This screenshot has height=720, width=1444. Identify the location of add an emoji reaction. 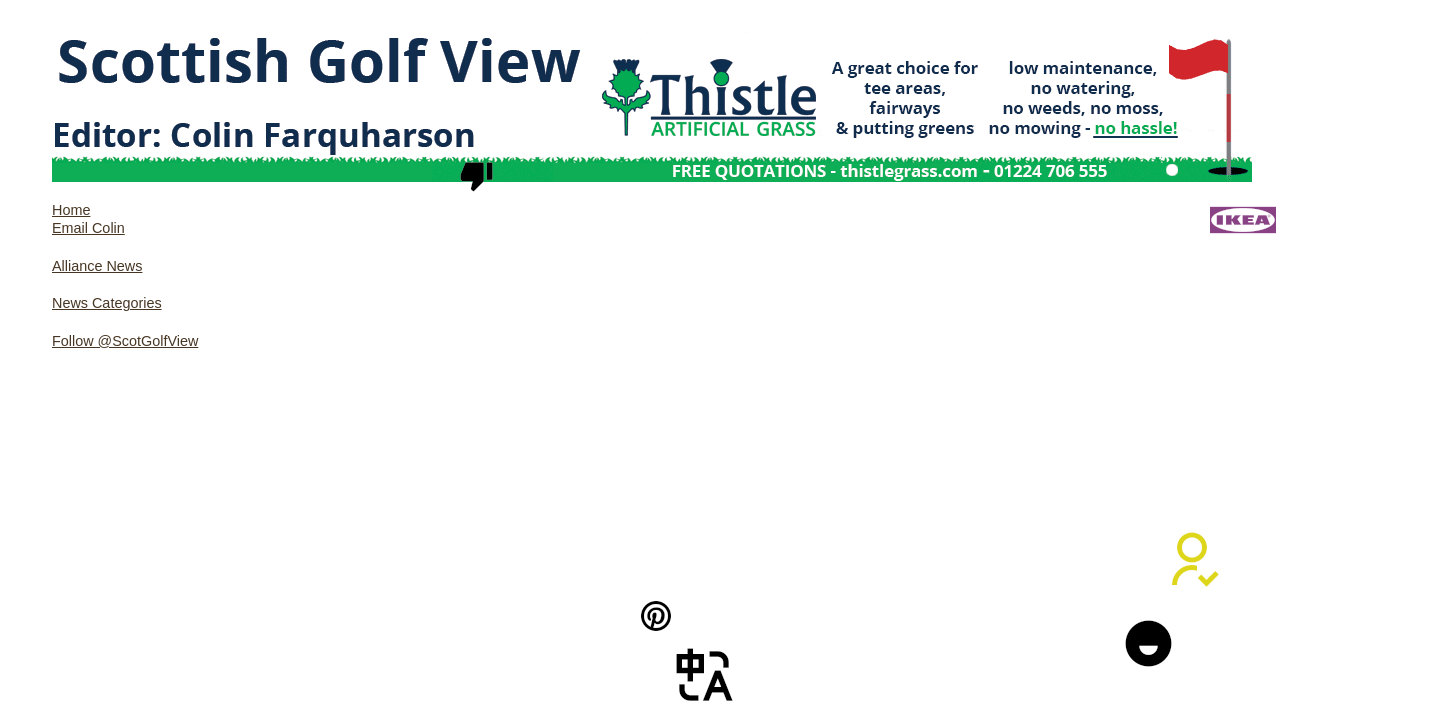
(1148, 643).